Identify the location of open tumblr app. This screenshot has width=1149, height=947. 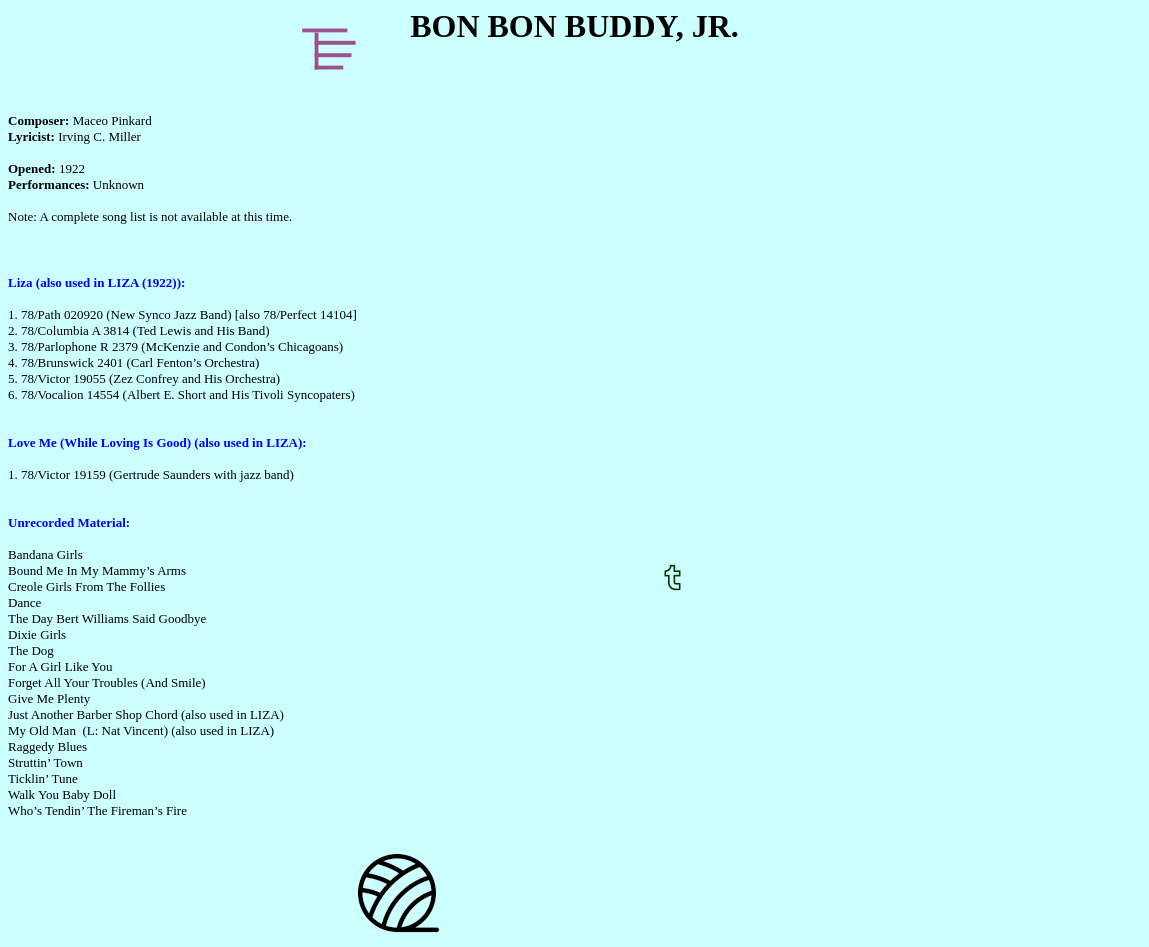
(672, 577).